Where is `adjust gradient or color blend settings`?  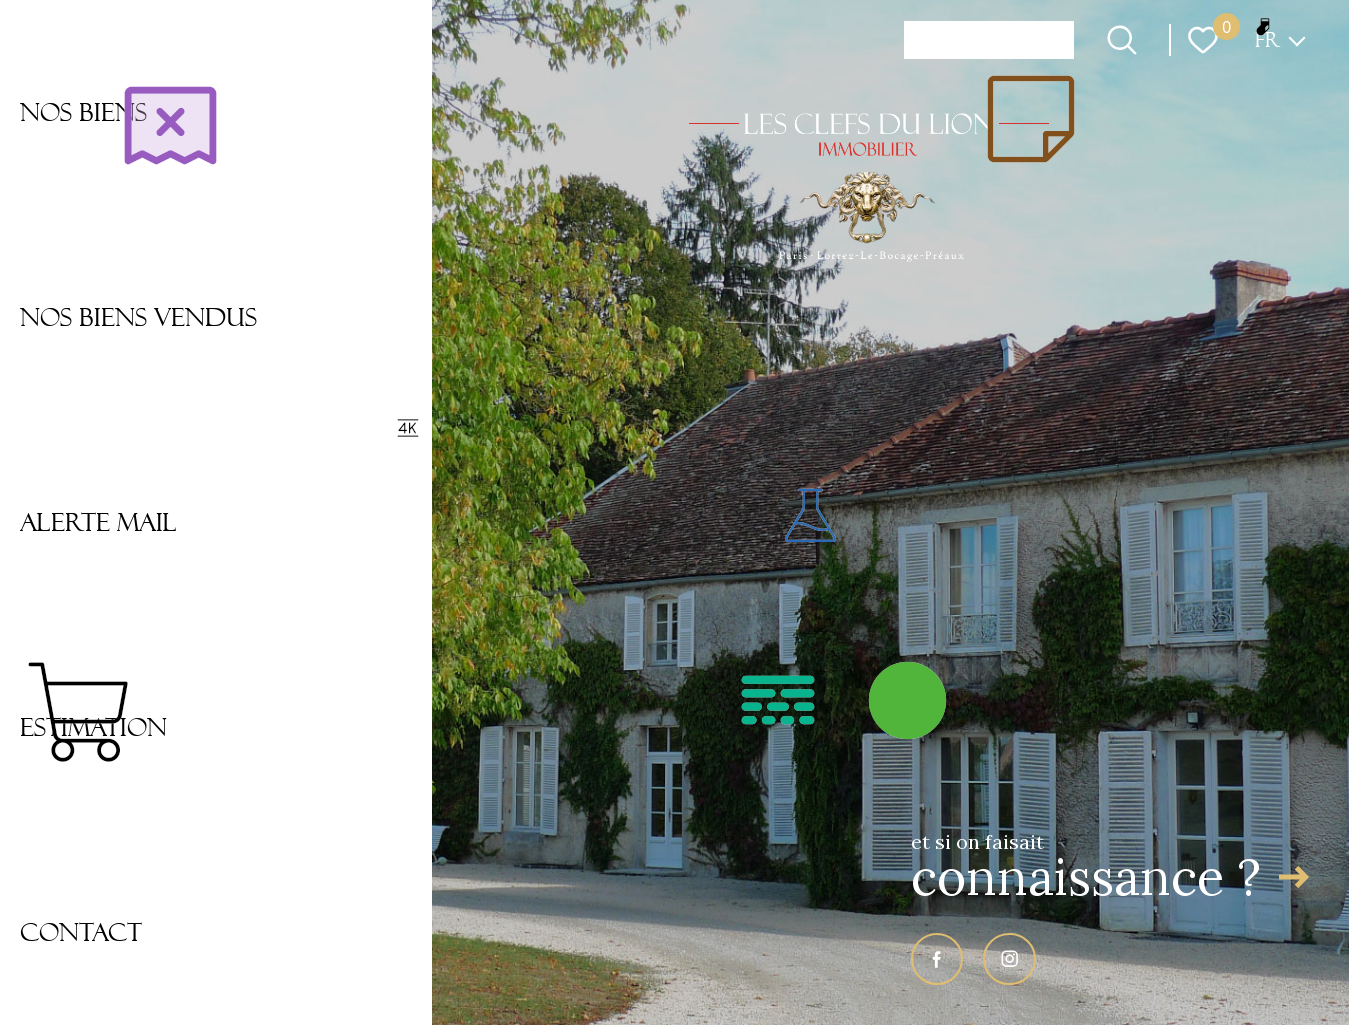
adjust gradient or color blend settings is located at coordinates (778, 700).